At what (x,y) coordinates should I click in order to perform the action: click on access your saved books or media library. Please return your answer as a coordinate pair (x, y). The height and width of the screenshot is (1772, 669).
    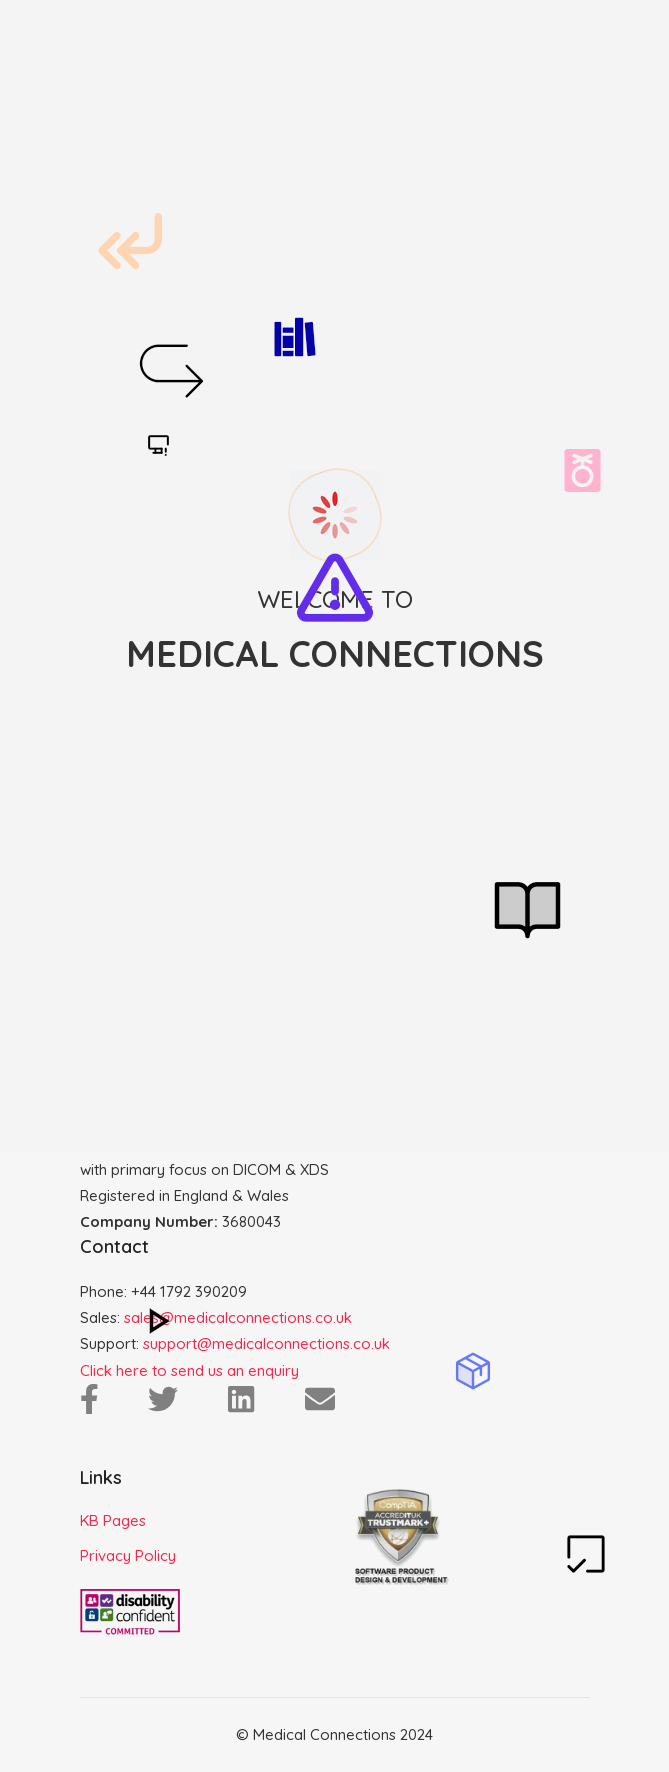
    Looking at the image, I should click on (295, 337).